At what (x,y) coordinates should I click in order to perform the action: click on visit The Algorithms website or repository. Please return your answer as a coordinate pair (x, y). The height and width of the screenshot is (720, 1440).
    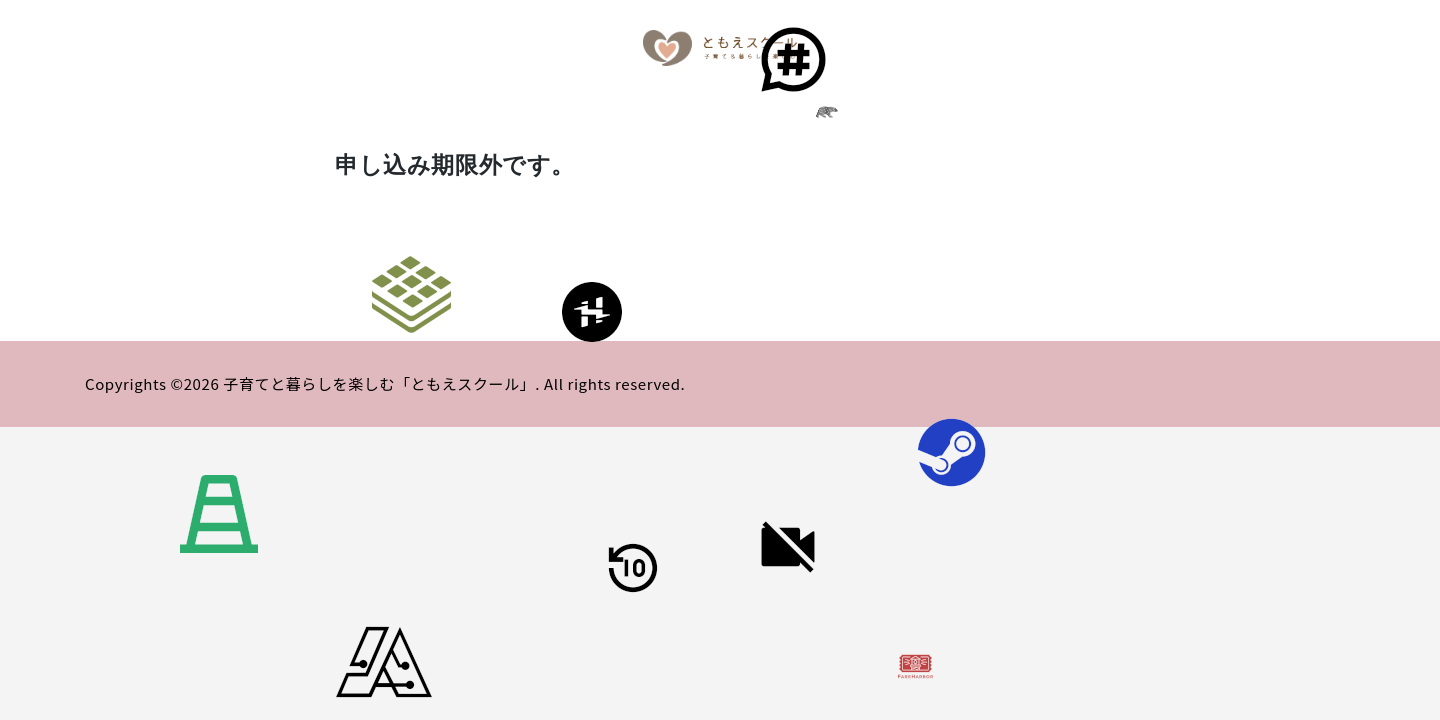
    Looking at the image, I should click on (384, 662).